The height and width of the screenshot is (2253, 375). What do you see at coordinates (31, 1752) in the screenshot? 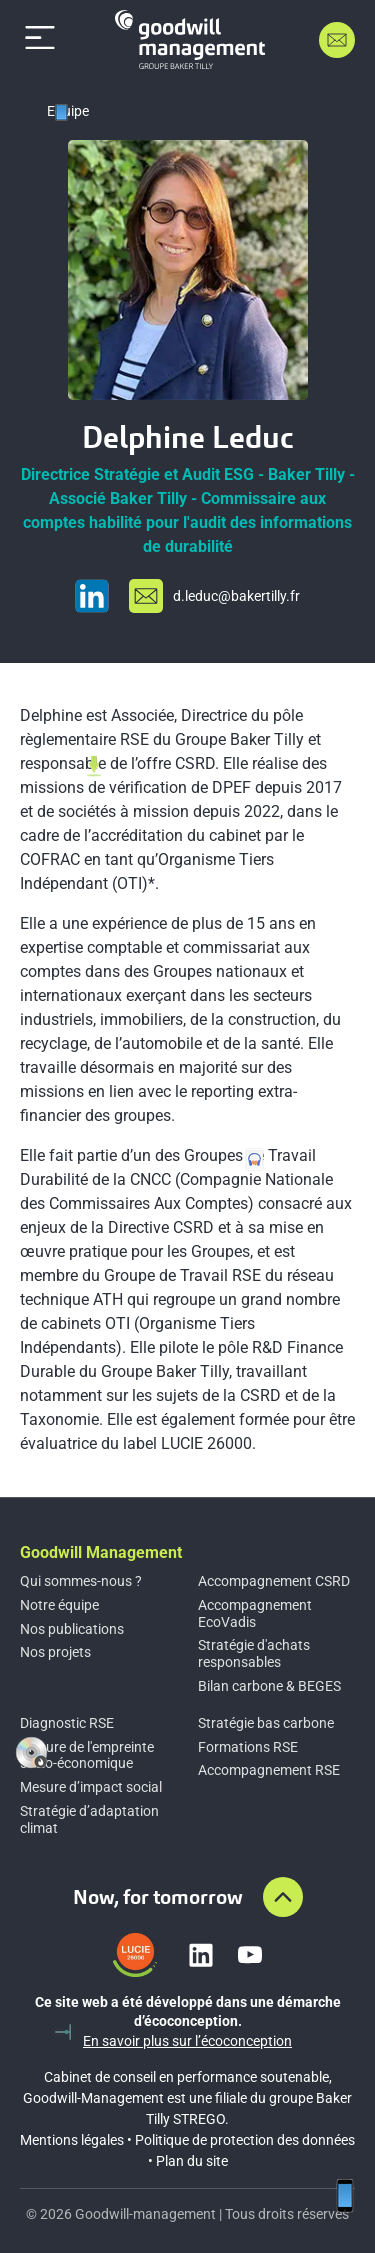
I see `burn files to a CD or DVD` at bounding box center [31, 1752].